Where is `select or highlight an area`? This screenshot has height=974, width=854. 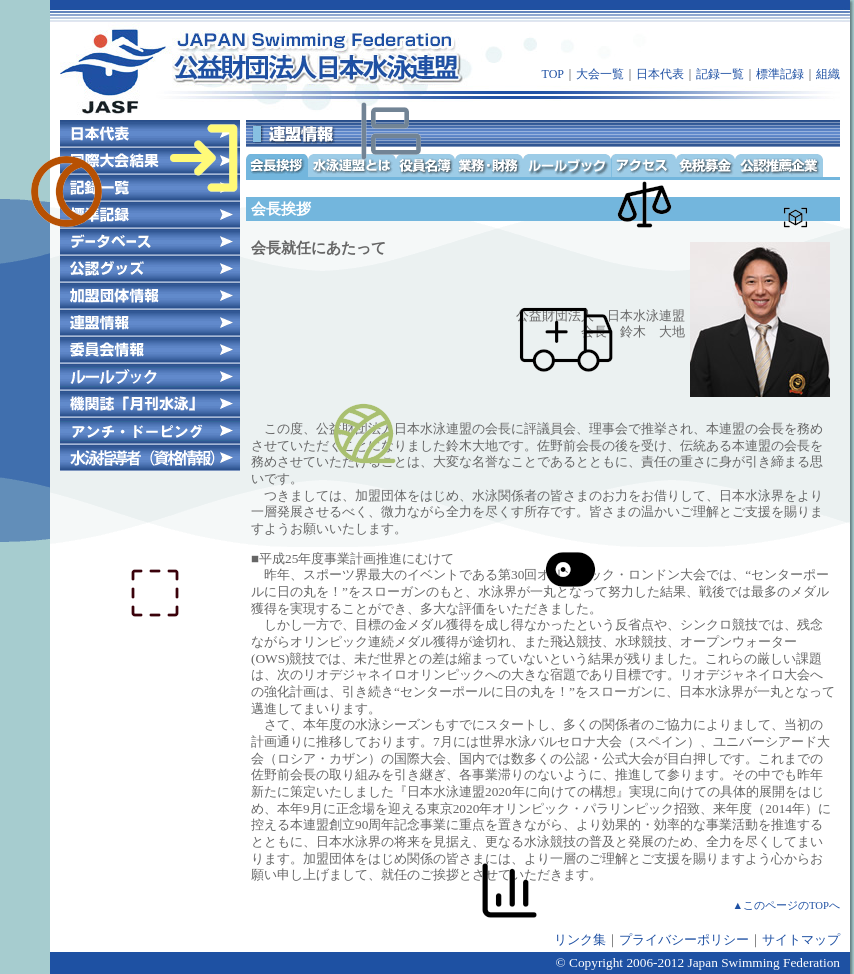 select or highlight an area is located at coordinates (155, 593).